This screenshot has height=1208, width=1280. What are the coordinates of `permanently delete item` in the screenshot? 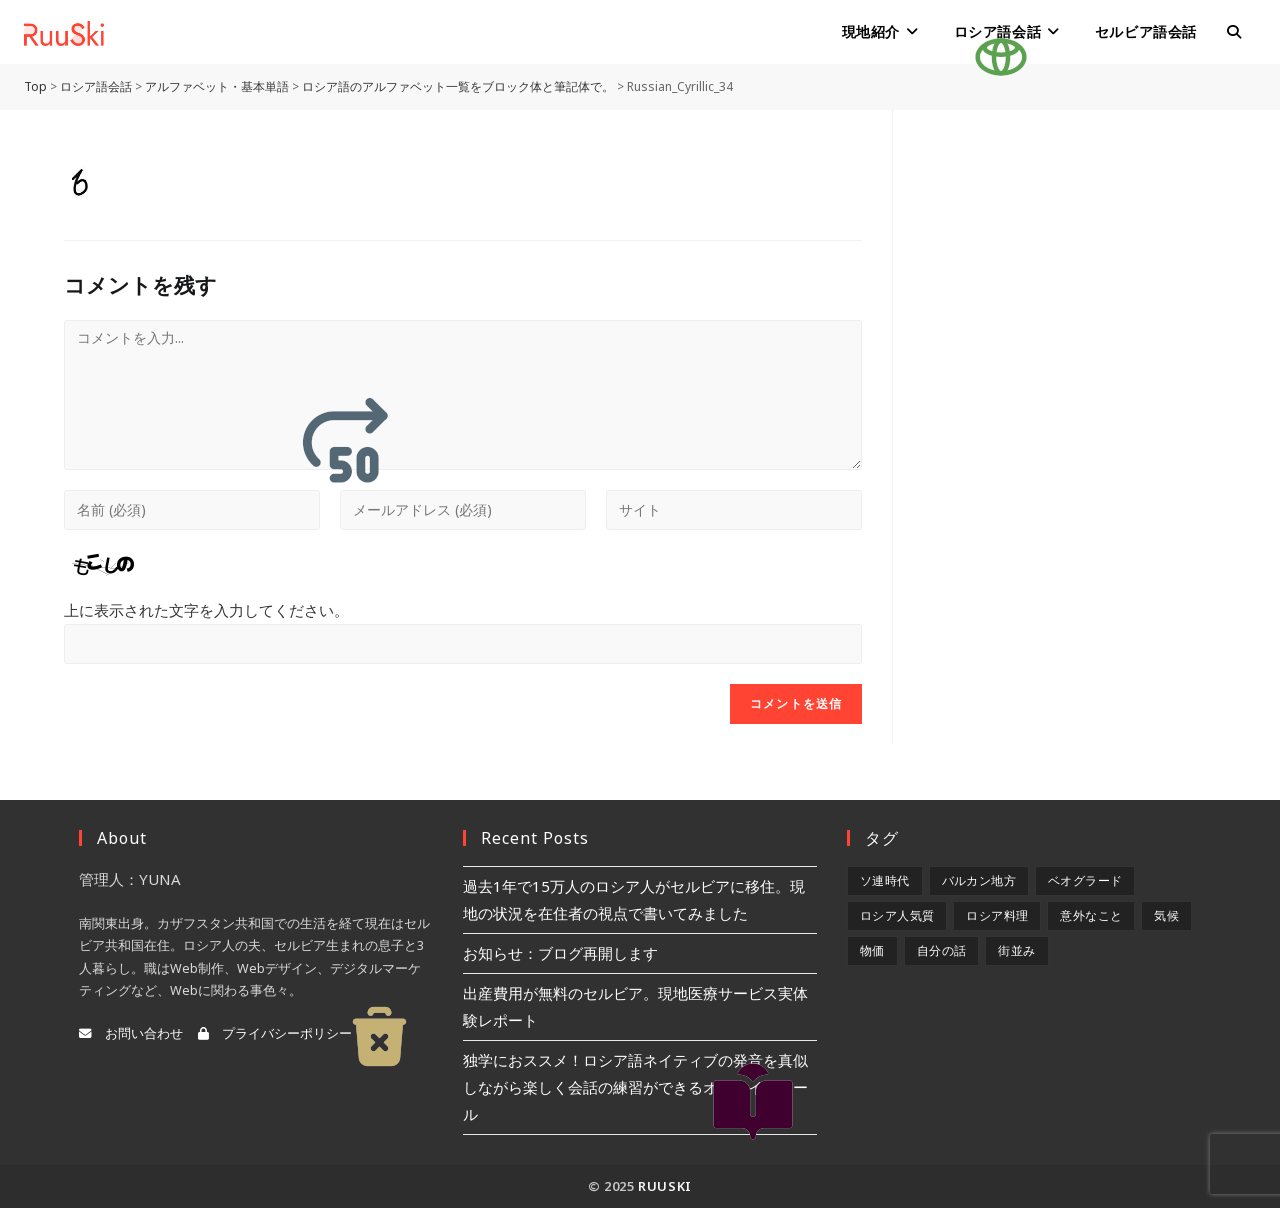 It's located at (379, 1036).